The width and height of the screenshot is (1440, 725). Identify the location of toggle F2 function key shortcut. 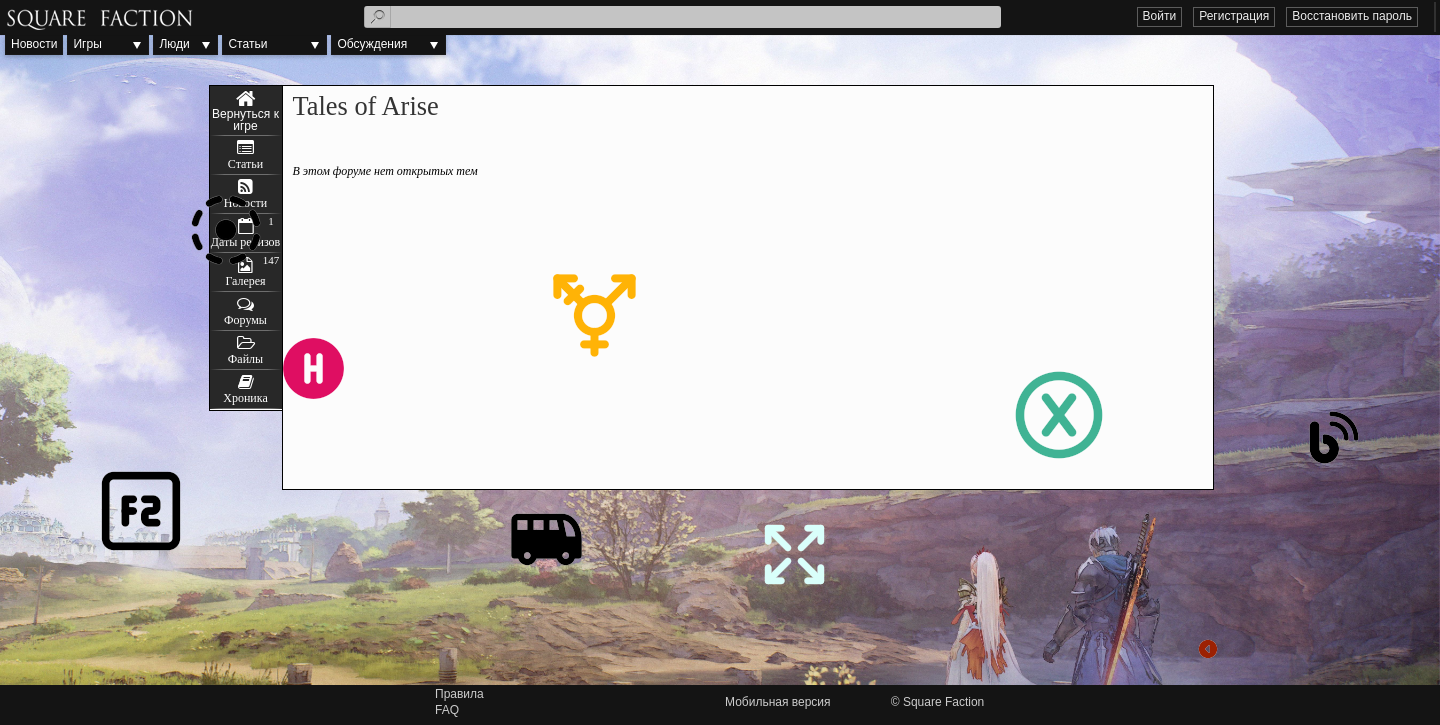
(141, 511).